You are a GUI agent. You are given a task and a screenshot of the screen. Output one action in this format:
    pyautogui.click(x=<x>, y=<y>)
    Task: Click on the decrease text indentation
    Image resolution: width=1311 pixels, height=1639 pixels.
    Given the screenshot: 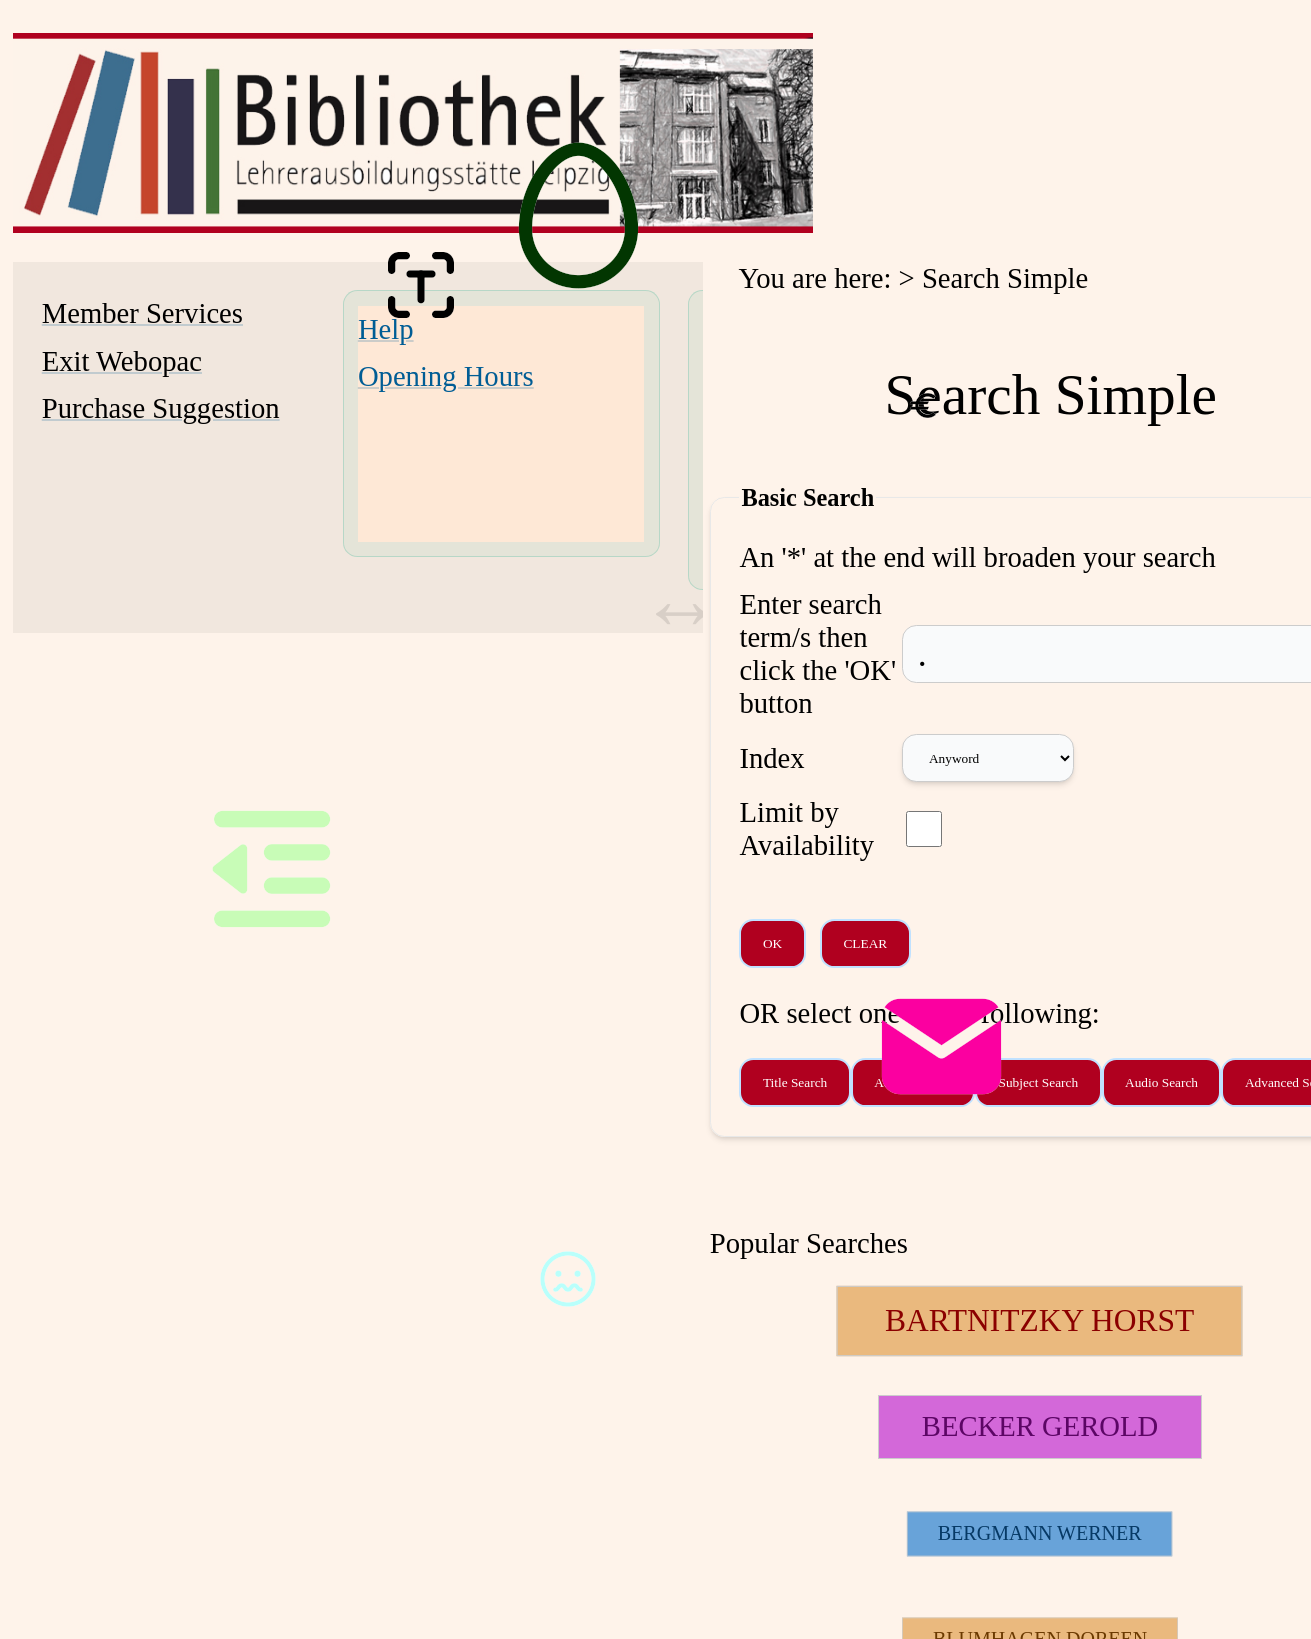 What is the action you would take?
    pyautogui.click(x=272, y=869)
    